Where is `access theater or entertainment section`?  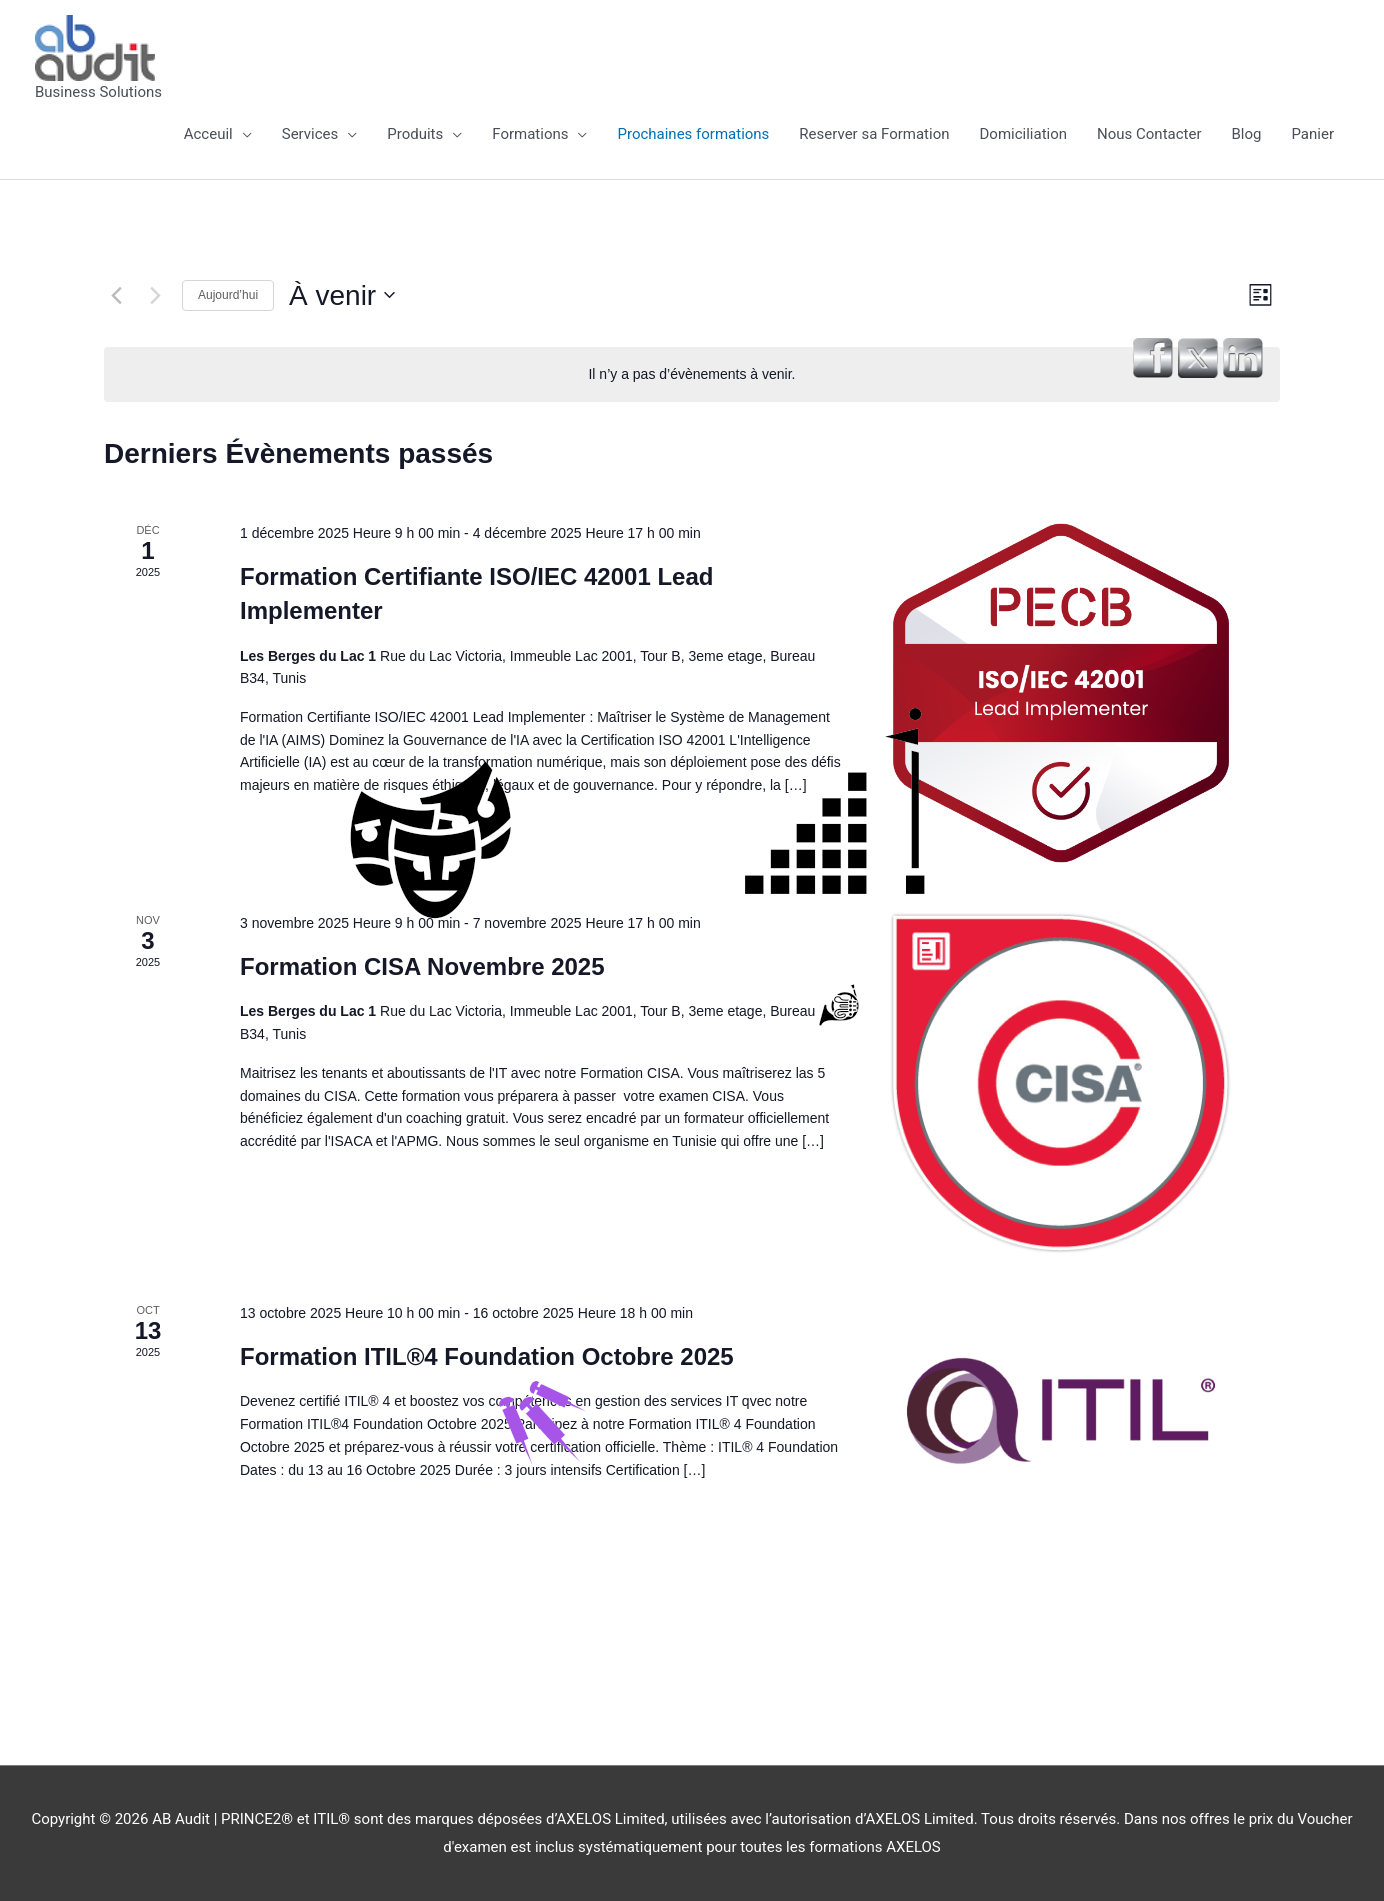 access theater or entertainment section is located at coordinates (430, 837).